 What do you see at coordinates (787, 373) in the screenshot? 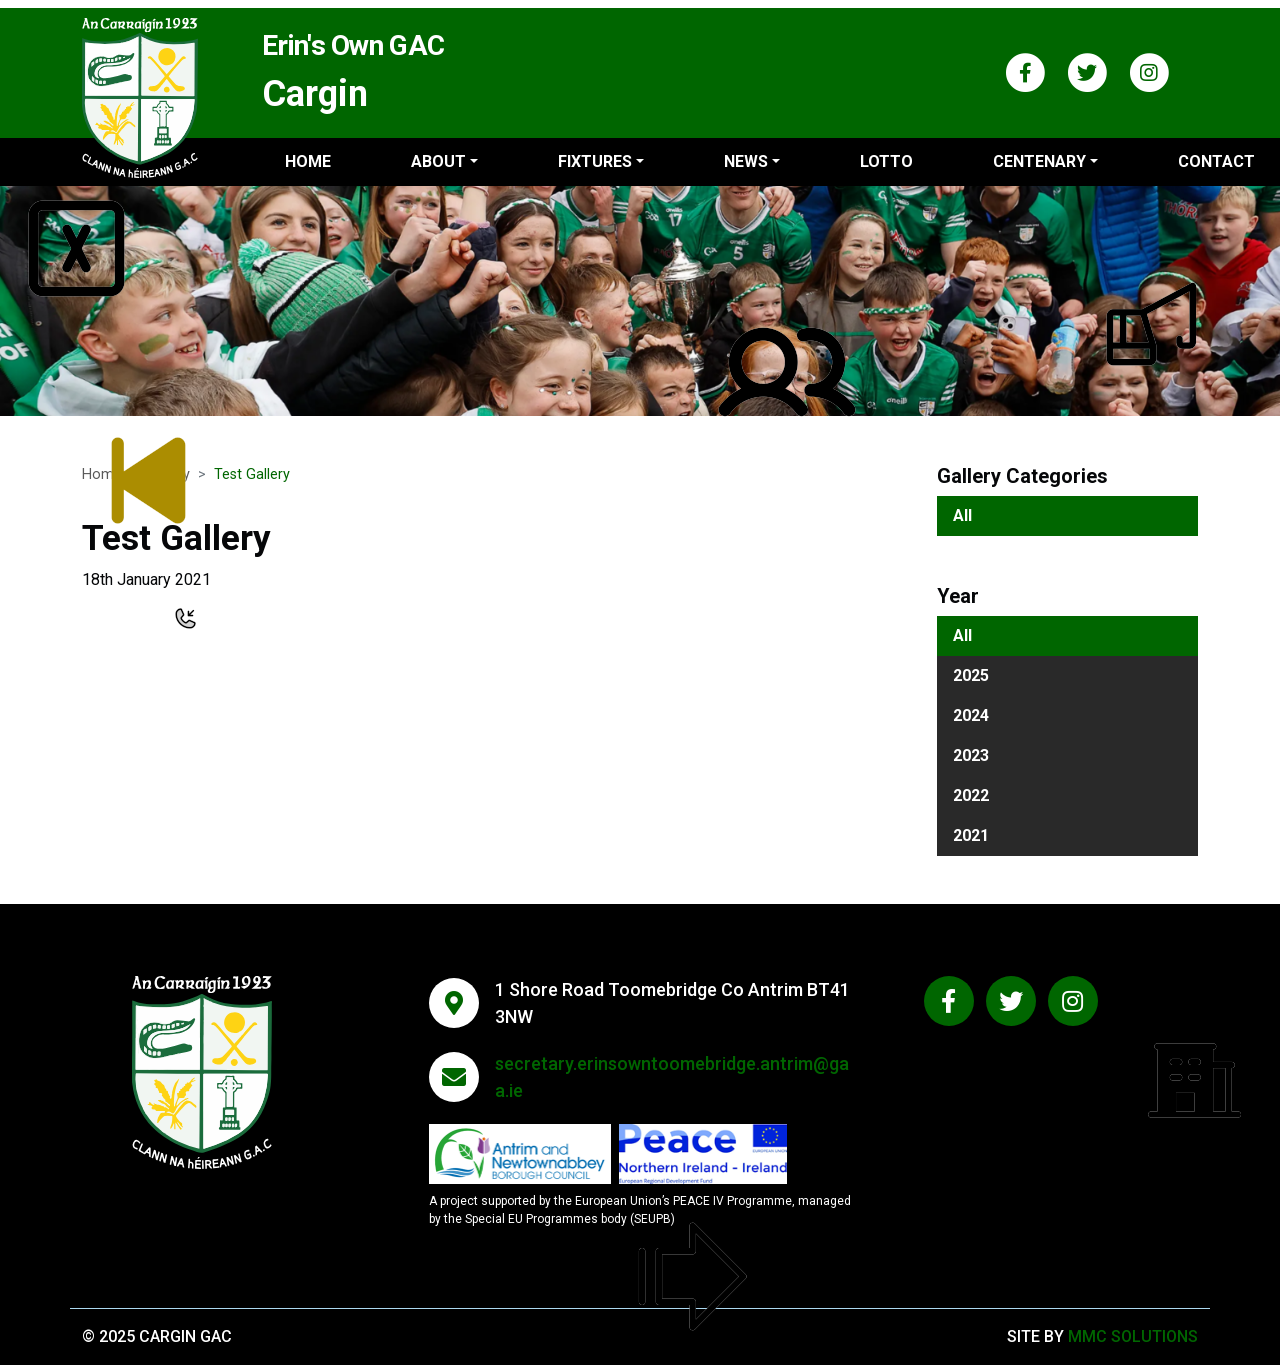
I see `view all users or members` at bounding box center [787, 373].